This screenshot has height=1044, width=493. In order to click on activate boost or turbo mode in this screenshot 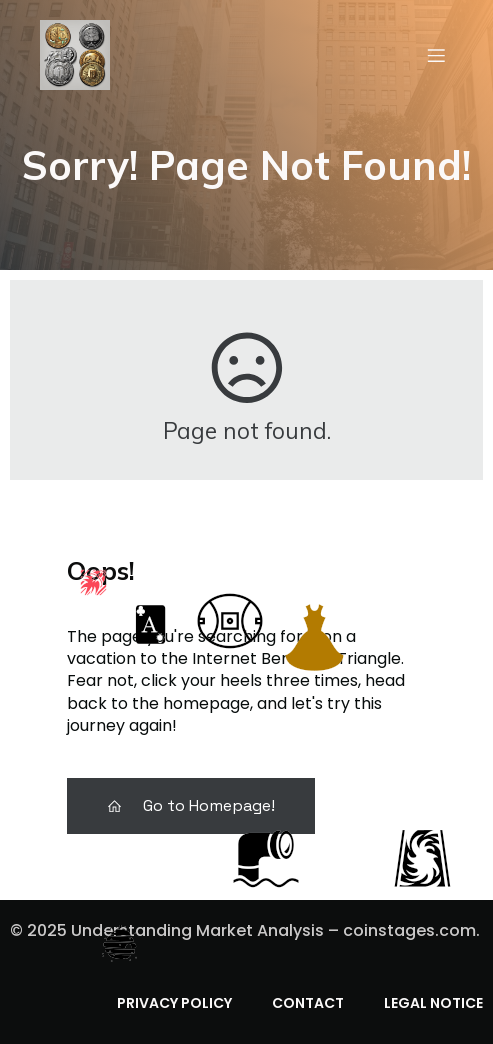, I will do `click(93, 582)`.